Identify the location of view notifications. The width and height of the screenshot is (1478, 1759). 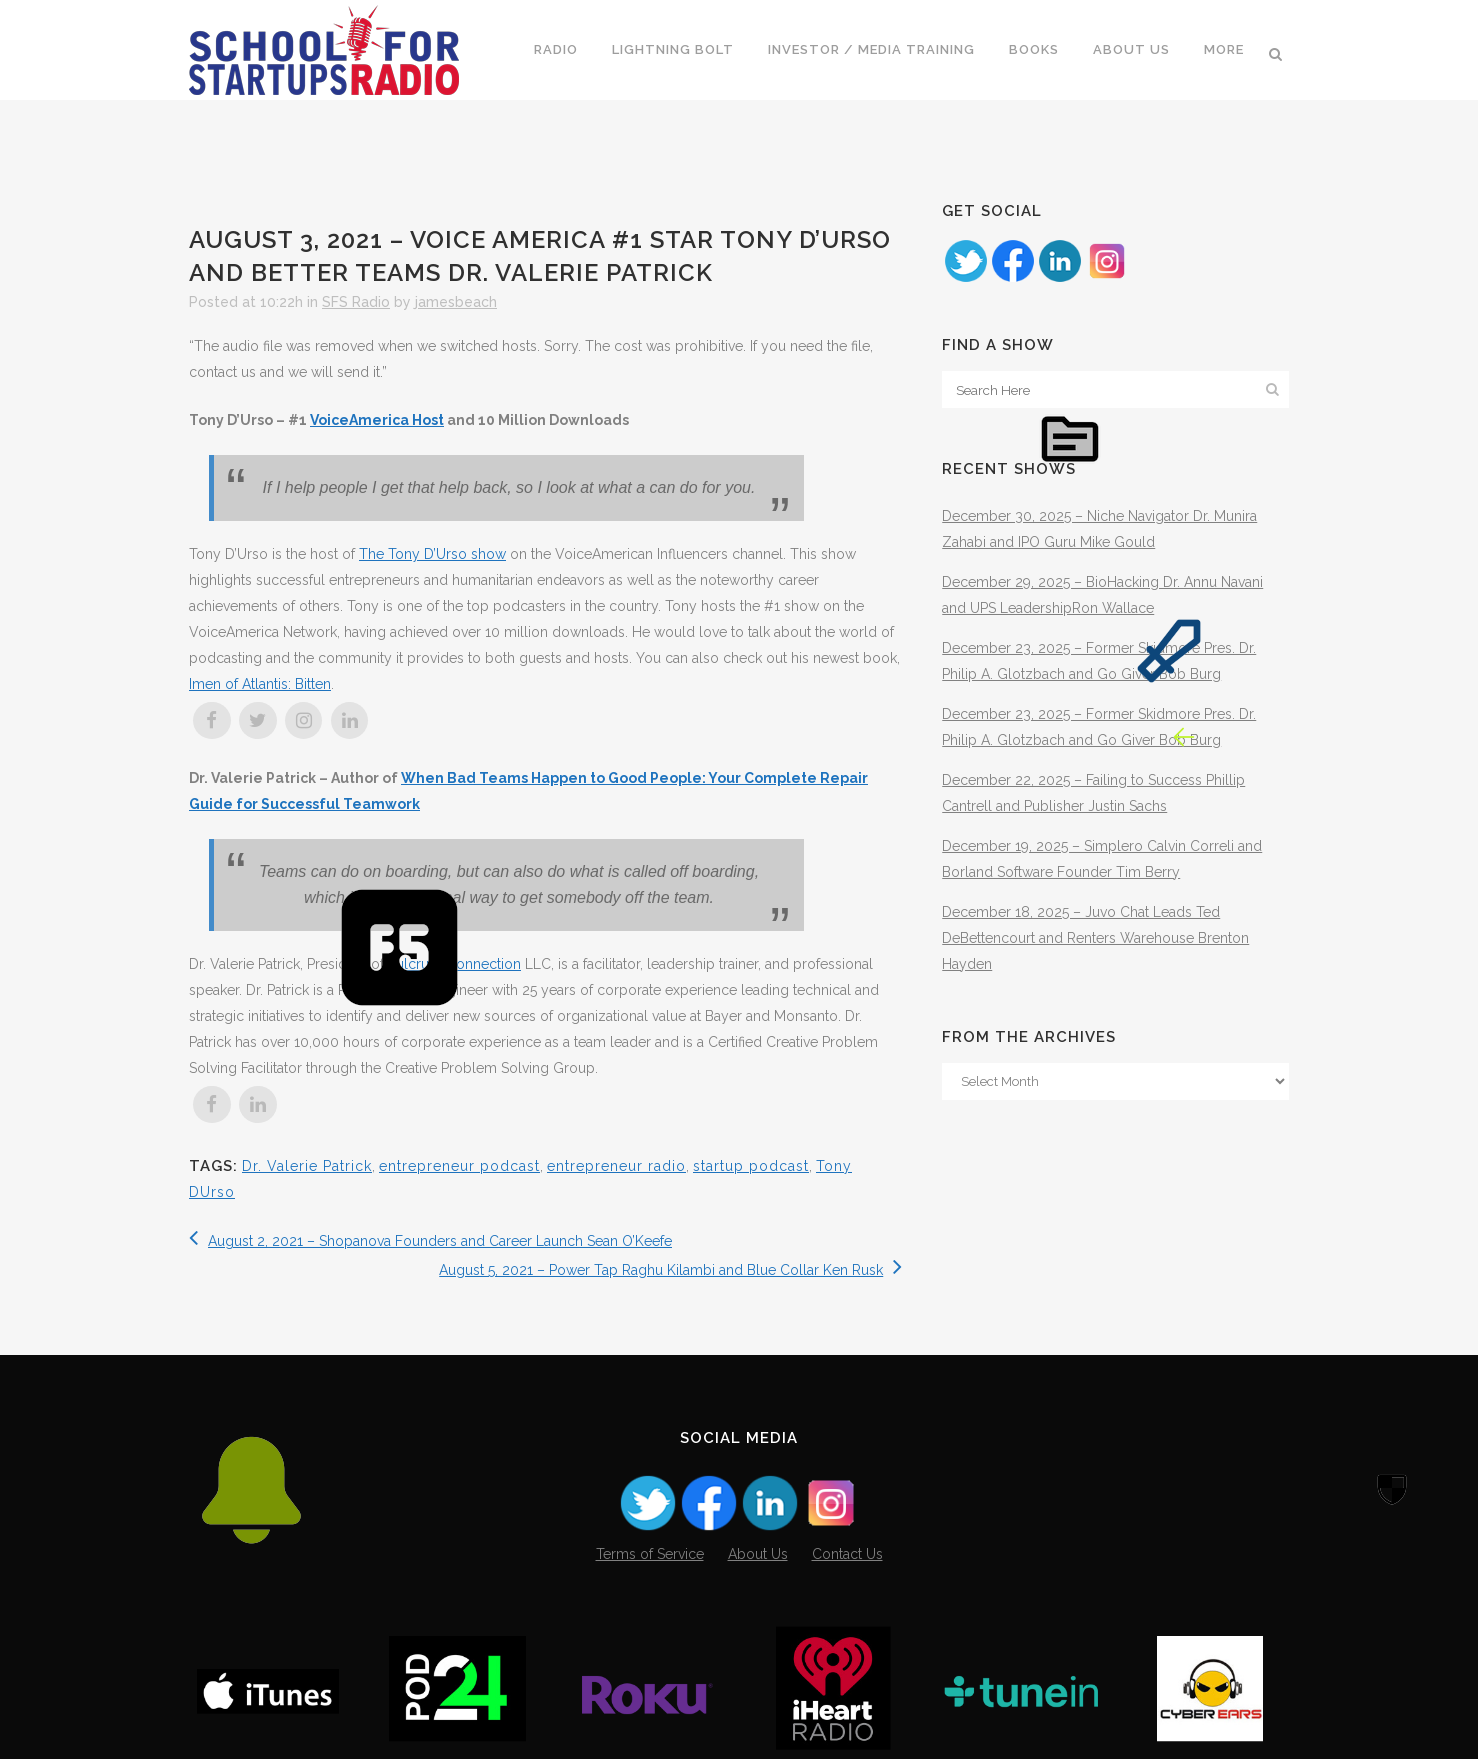
(251, 1491).